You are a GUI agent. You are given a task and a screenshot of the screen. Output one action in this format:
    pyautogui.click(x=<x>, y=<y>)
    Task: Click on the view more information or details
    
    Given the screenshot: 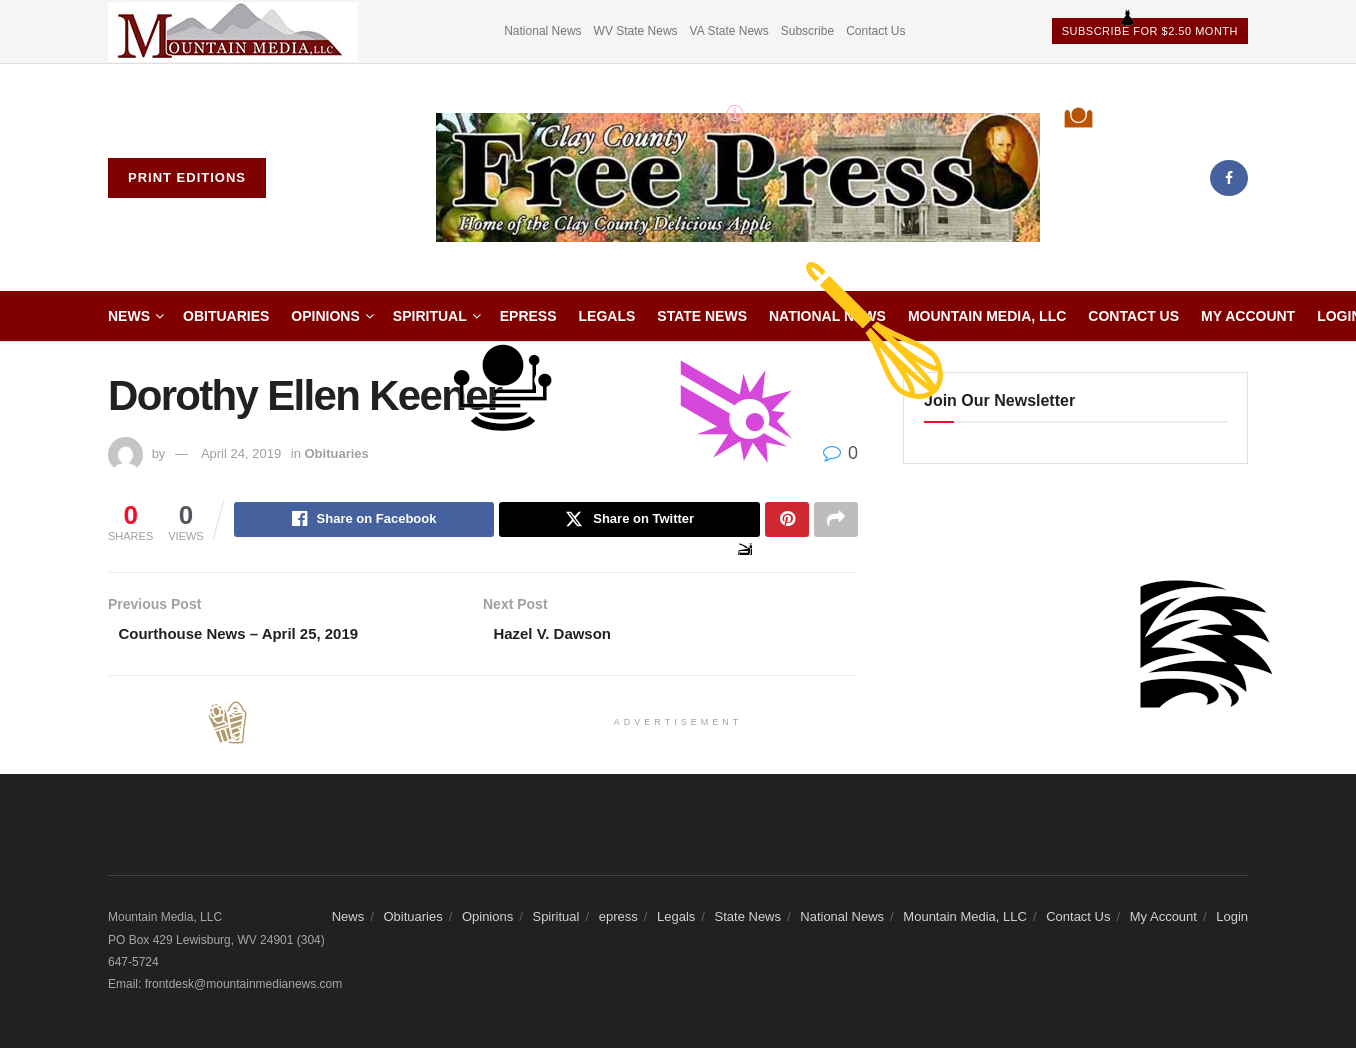 What is the action you would take?
    pyautogui.click(x=735, y=113)
    